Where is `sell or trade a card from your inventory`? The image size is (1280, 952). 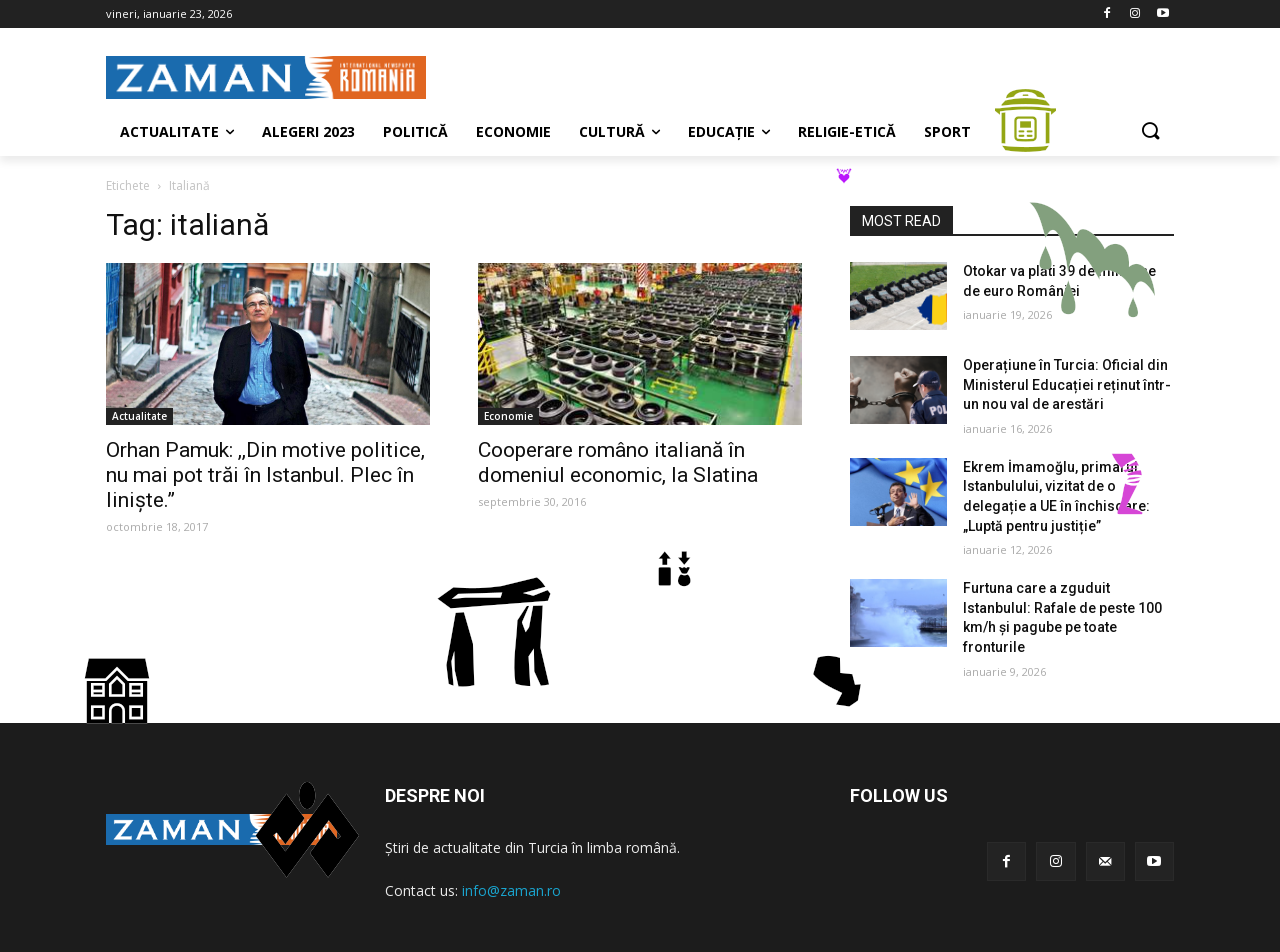
sell or trade a card from your inventory is located at coordinates (674, 568).